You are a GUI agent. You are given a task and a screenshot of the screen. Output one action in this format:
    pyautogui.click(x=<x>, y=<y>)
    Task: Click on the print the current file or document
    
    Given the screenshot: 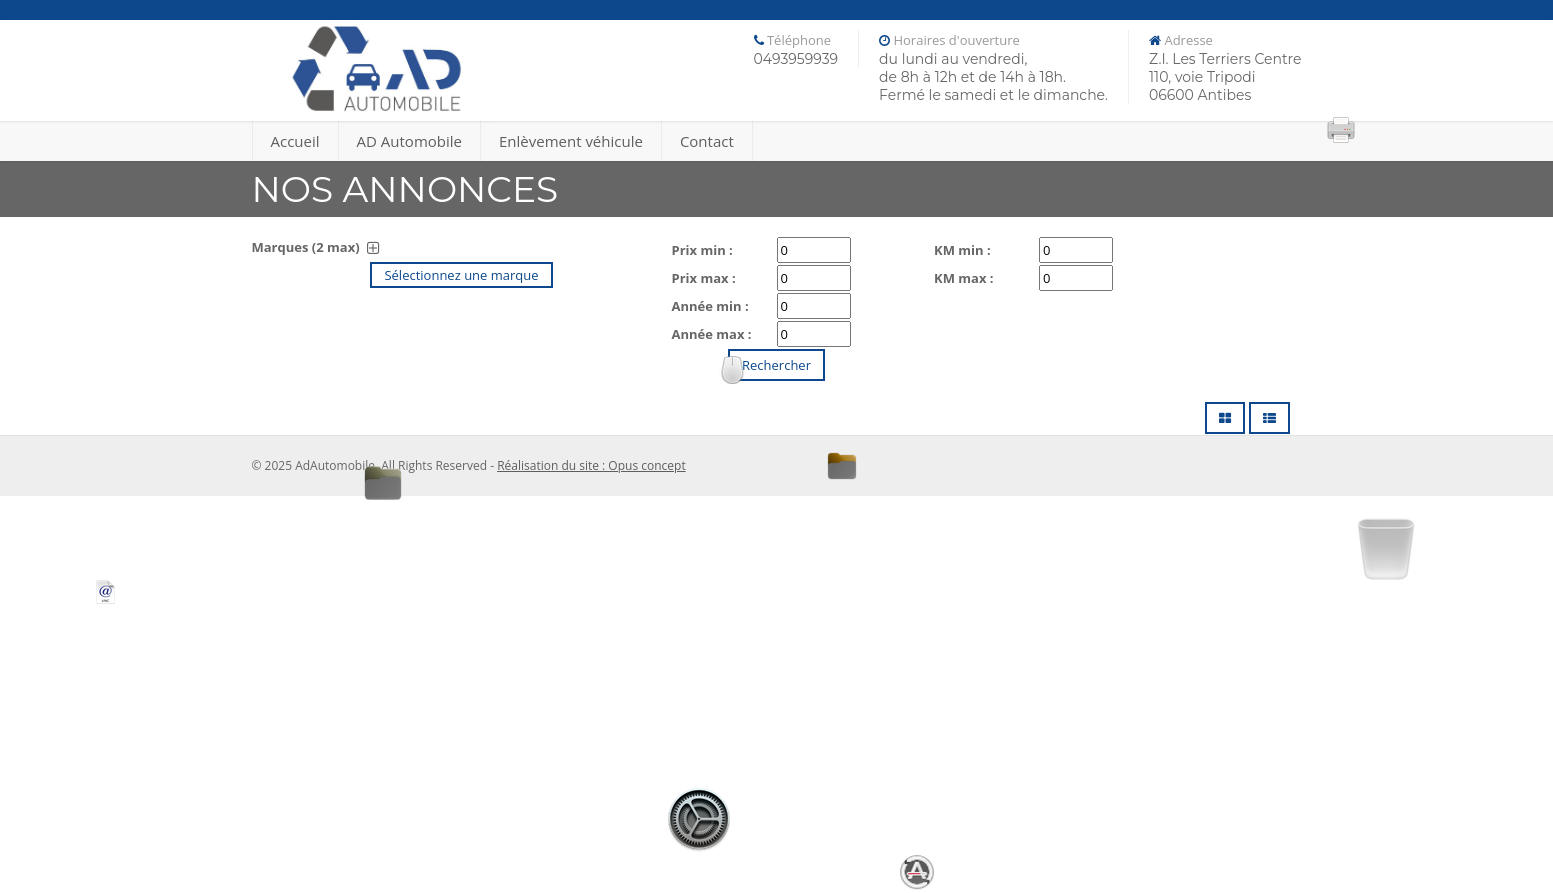 What is the action you would take?
    pyautogui.click(x=1341, y=130)
    